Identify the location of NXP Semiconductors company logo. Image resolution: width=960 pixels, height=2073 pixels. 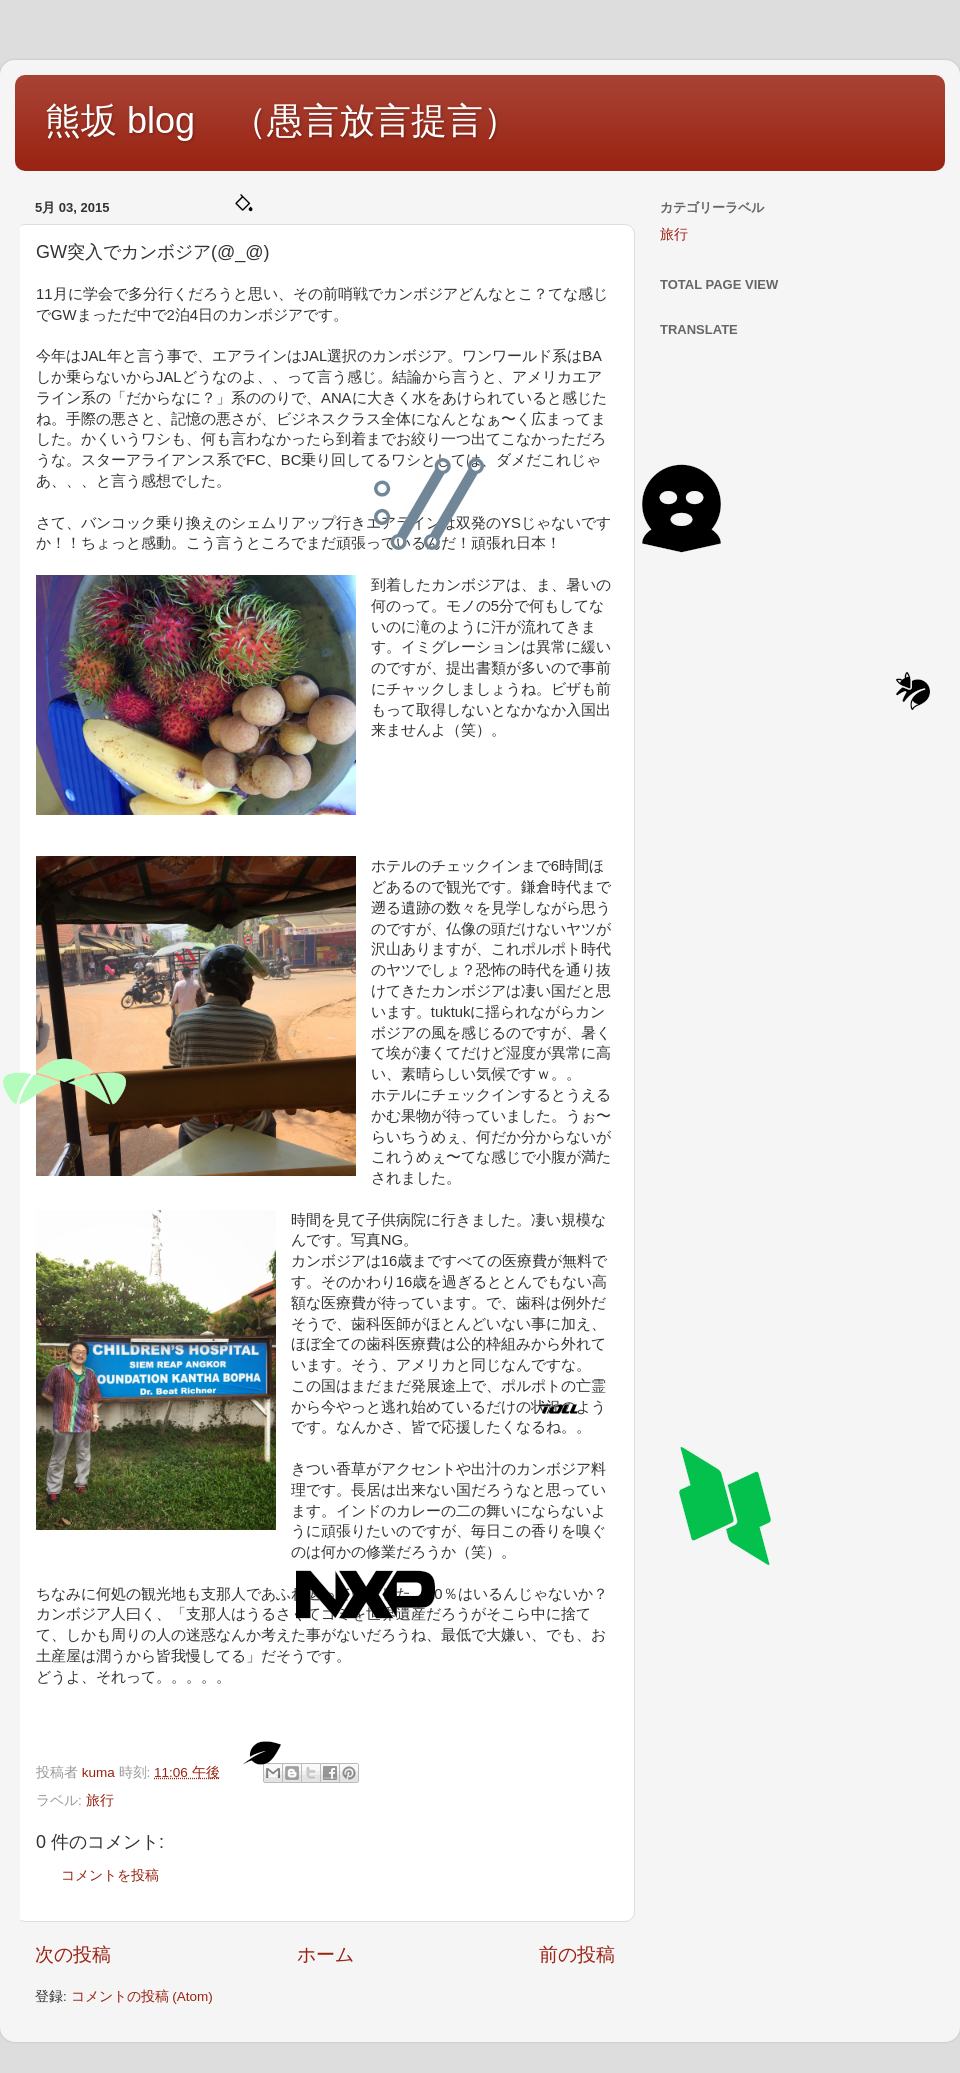
(365, 1594).